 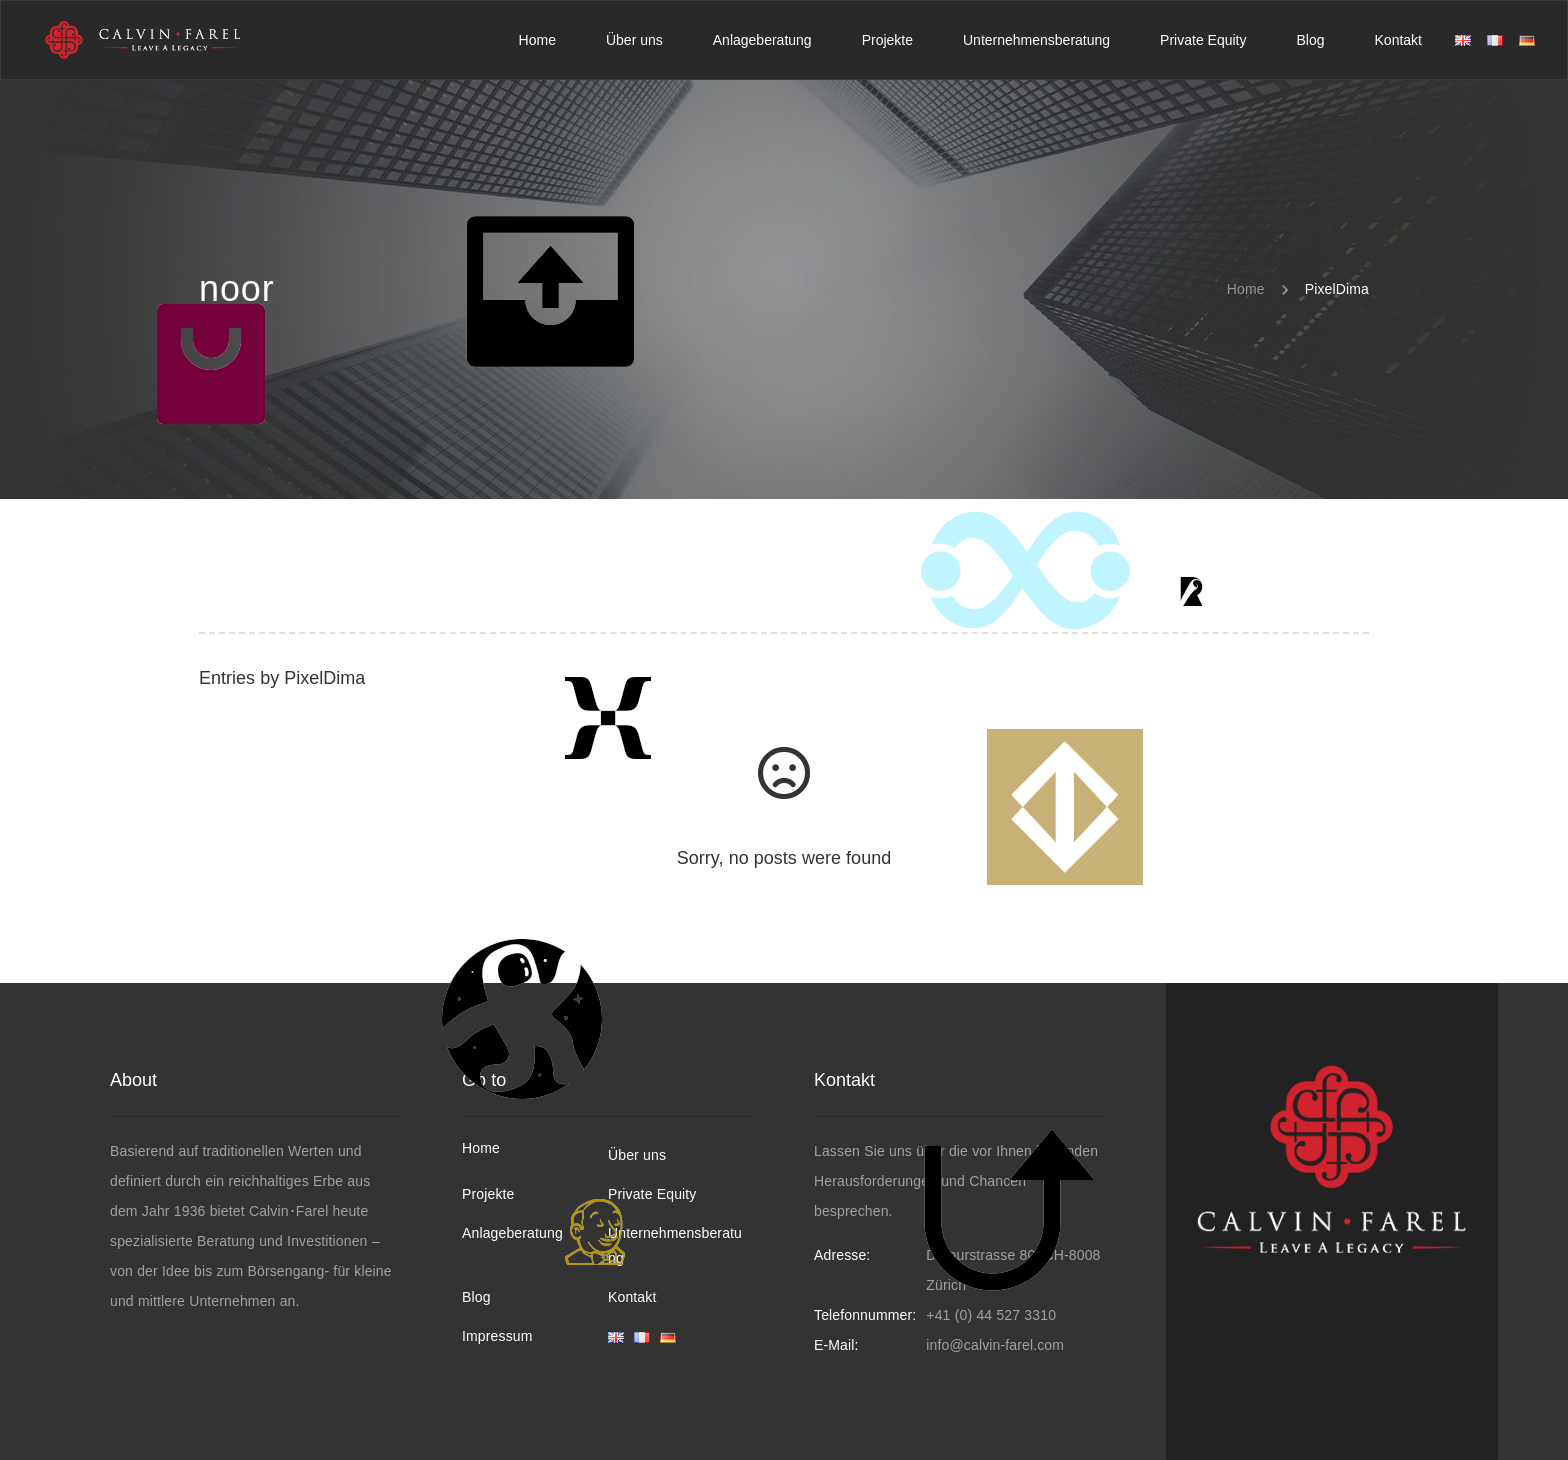 What do you see at coordinates (522, 1019) in the screenshot?
I see `open the odysee app` at bounding box center [522, 1019].